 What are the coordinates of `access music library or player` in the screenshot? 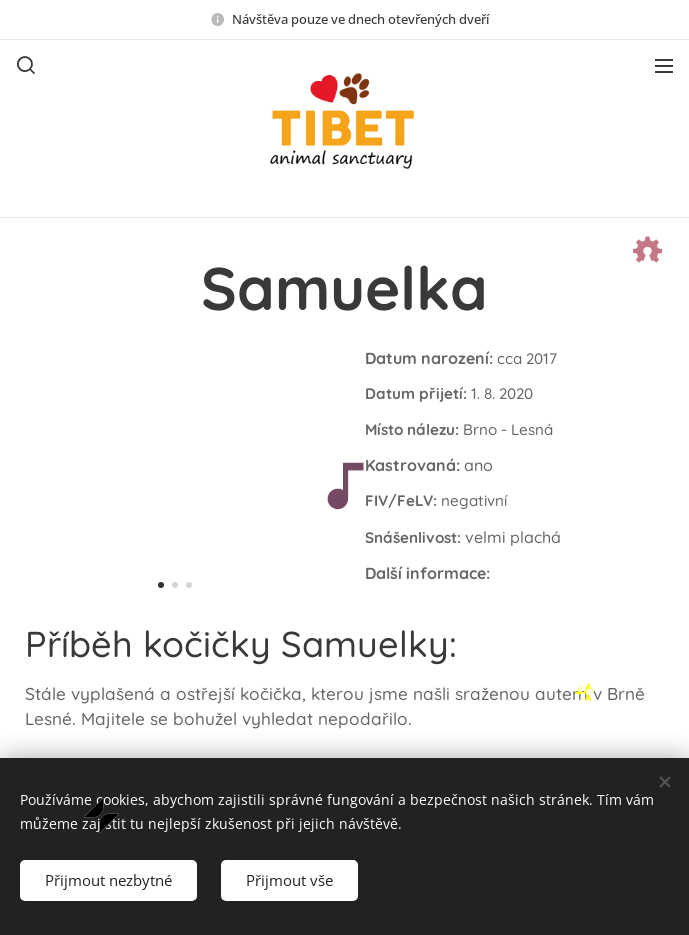 It's located at (343, 486).